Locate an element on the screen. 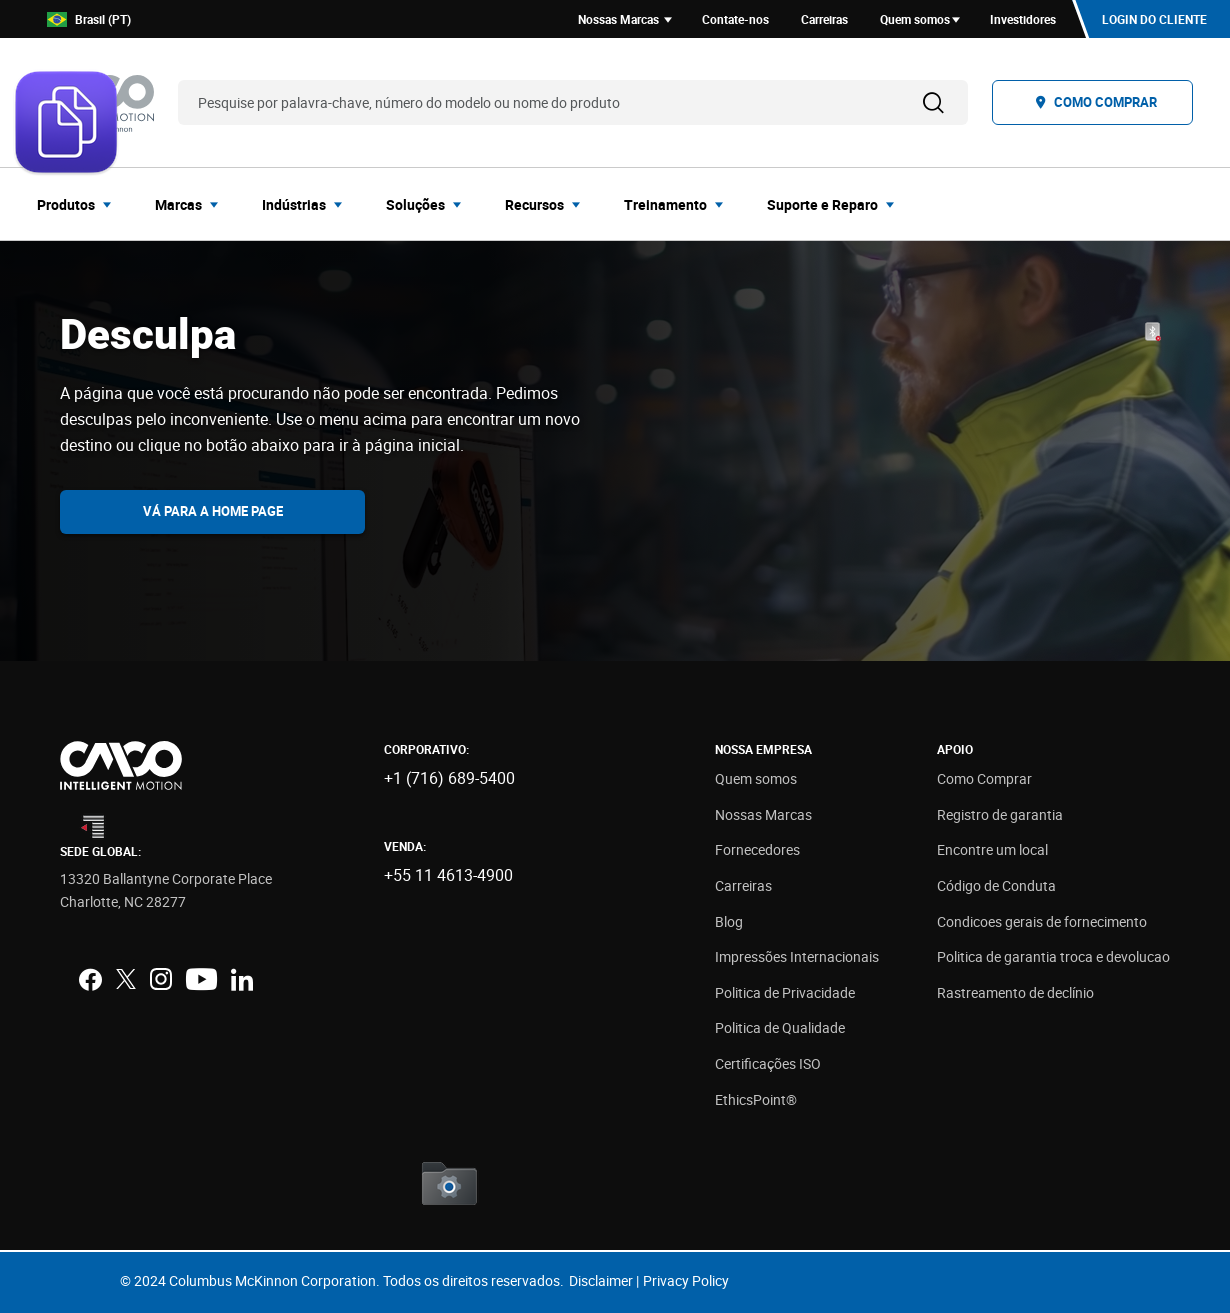 The width and height of the screenshot is (1230, 1313). access folder settings or preferences is located at coordinates (449, 1185).